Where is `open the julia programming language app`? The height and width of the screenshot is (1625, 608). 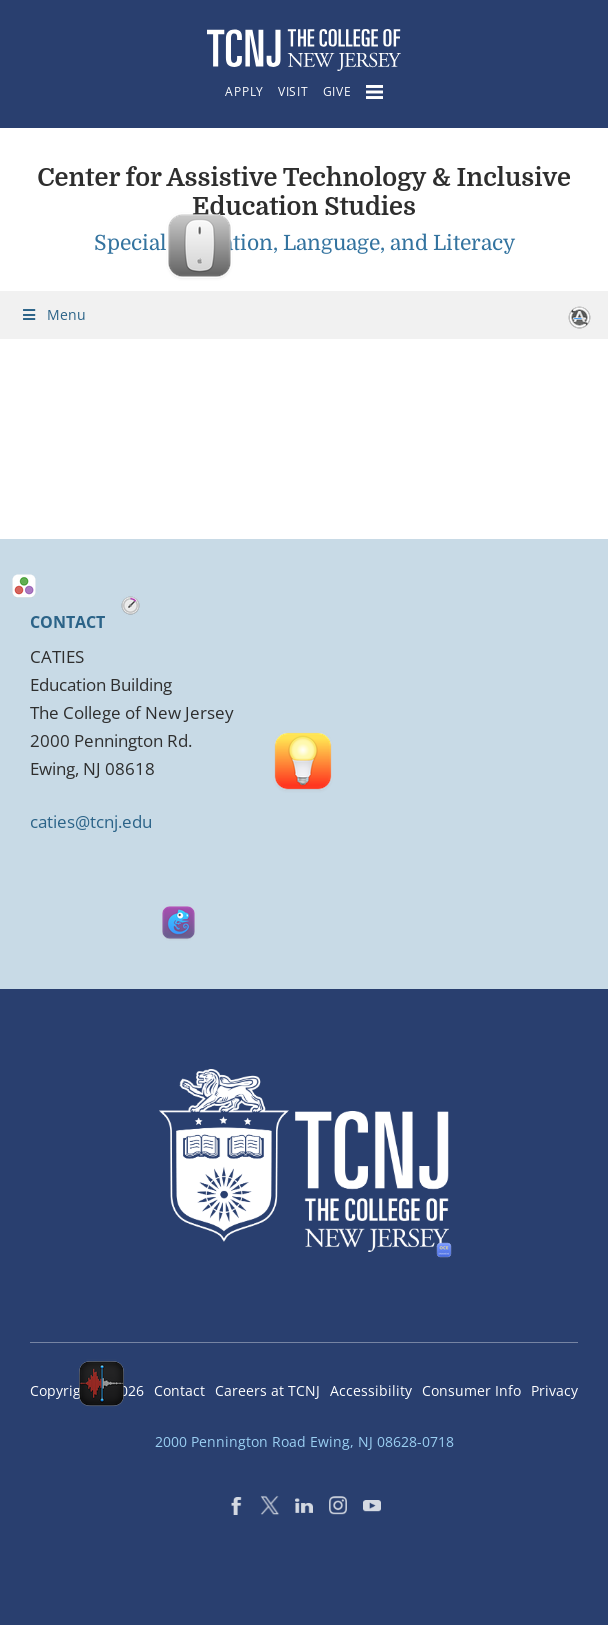
open the julia programming language app is located at coordinates (24, 586).